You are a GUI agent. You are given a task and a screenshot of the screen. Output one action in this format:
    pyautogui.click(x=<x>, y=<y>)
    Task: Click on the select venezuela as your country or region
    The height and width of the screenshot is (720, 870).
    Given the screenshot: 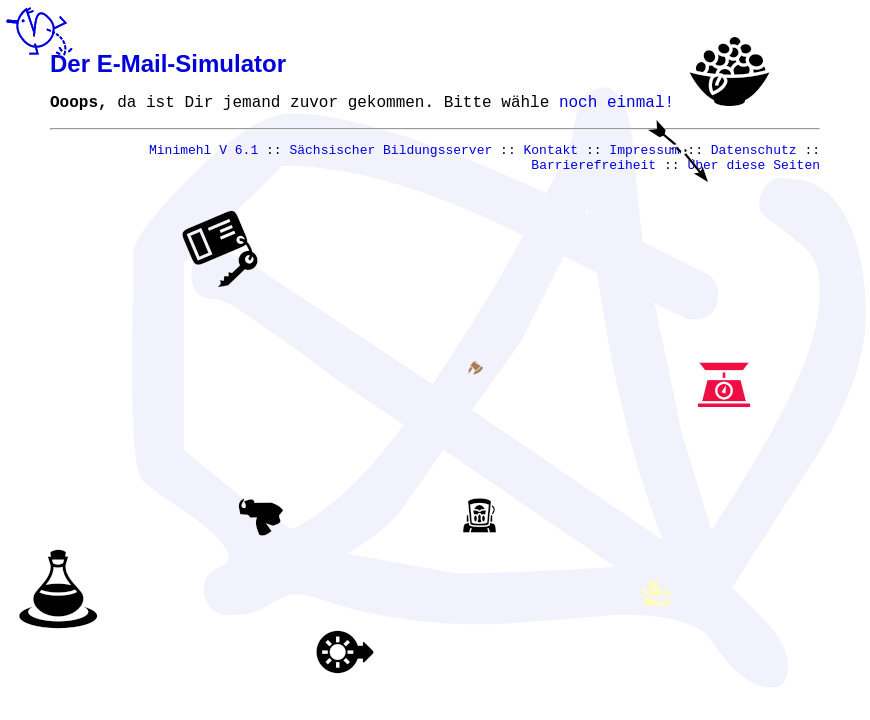 What is the action you would take?
    pyautogui.click(x=261, y=517)
    